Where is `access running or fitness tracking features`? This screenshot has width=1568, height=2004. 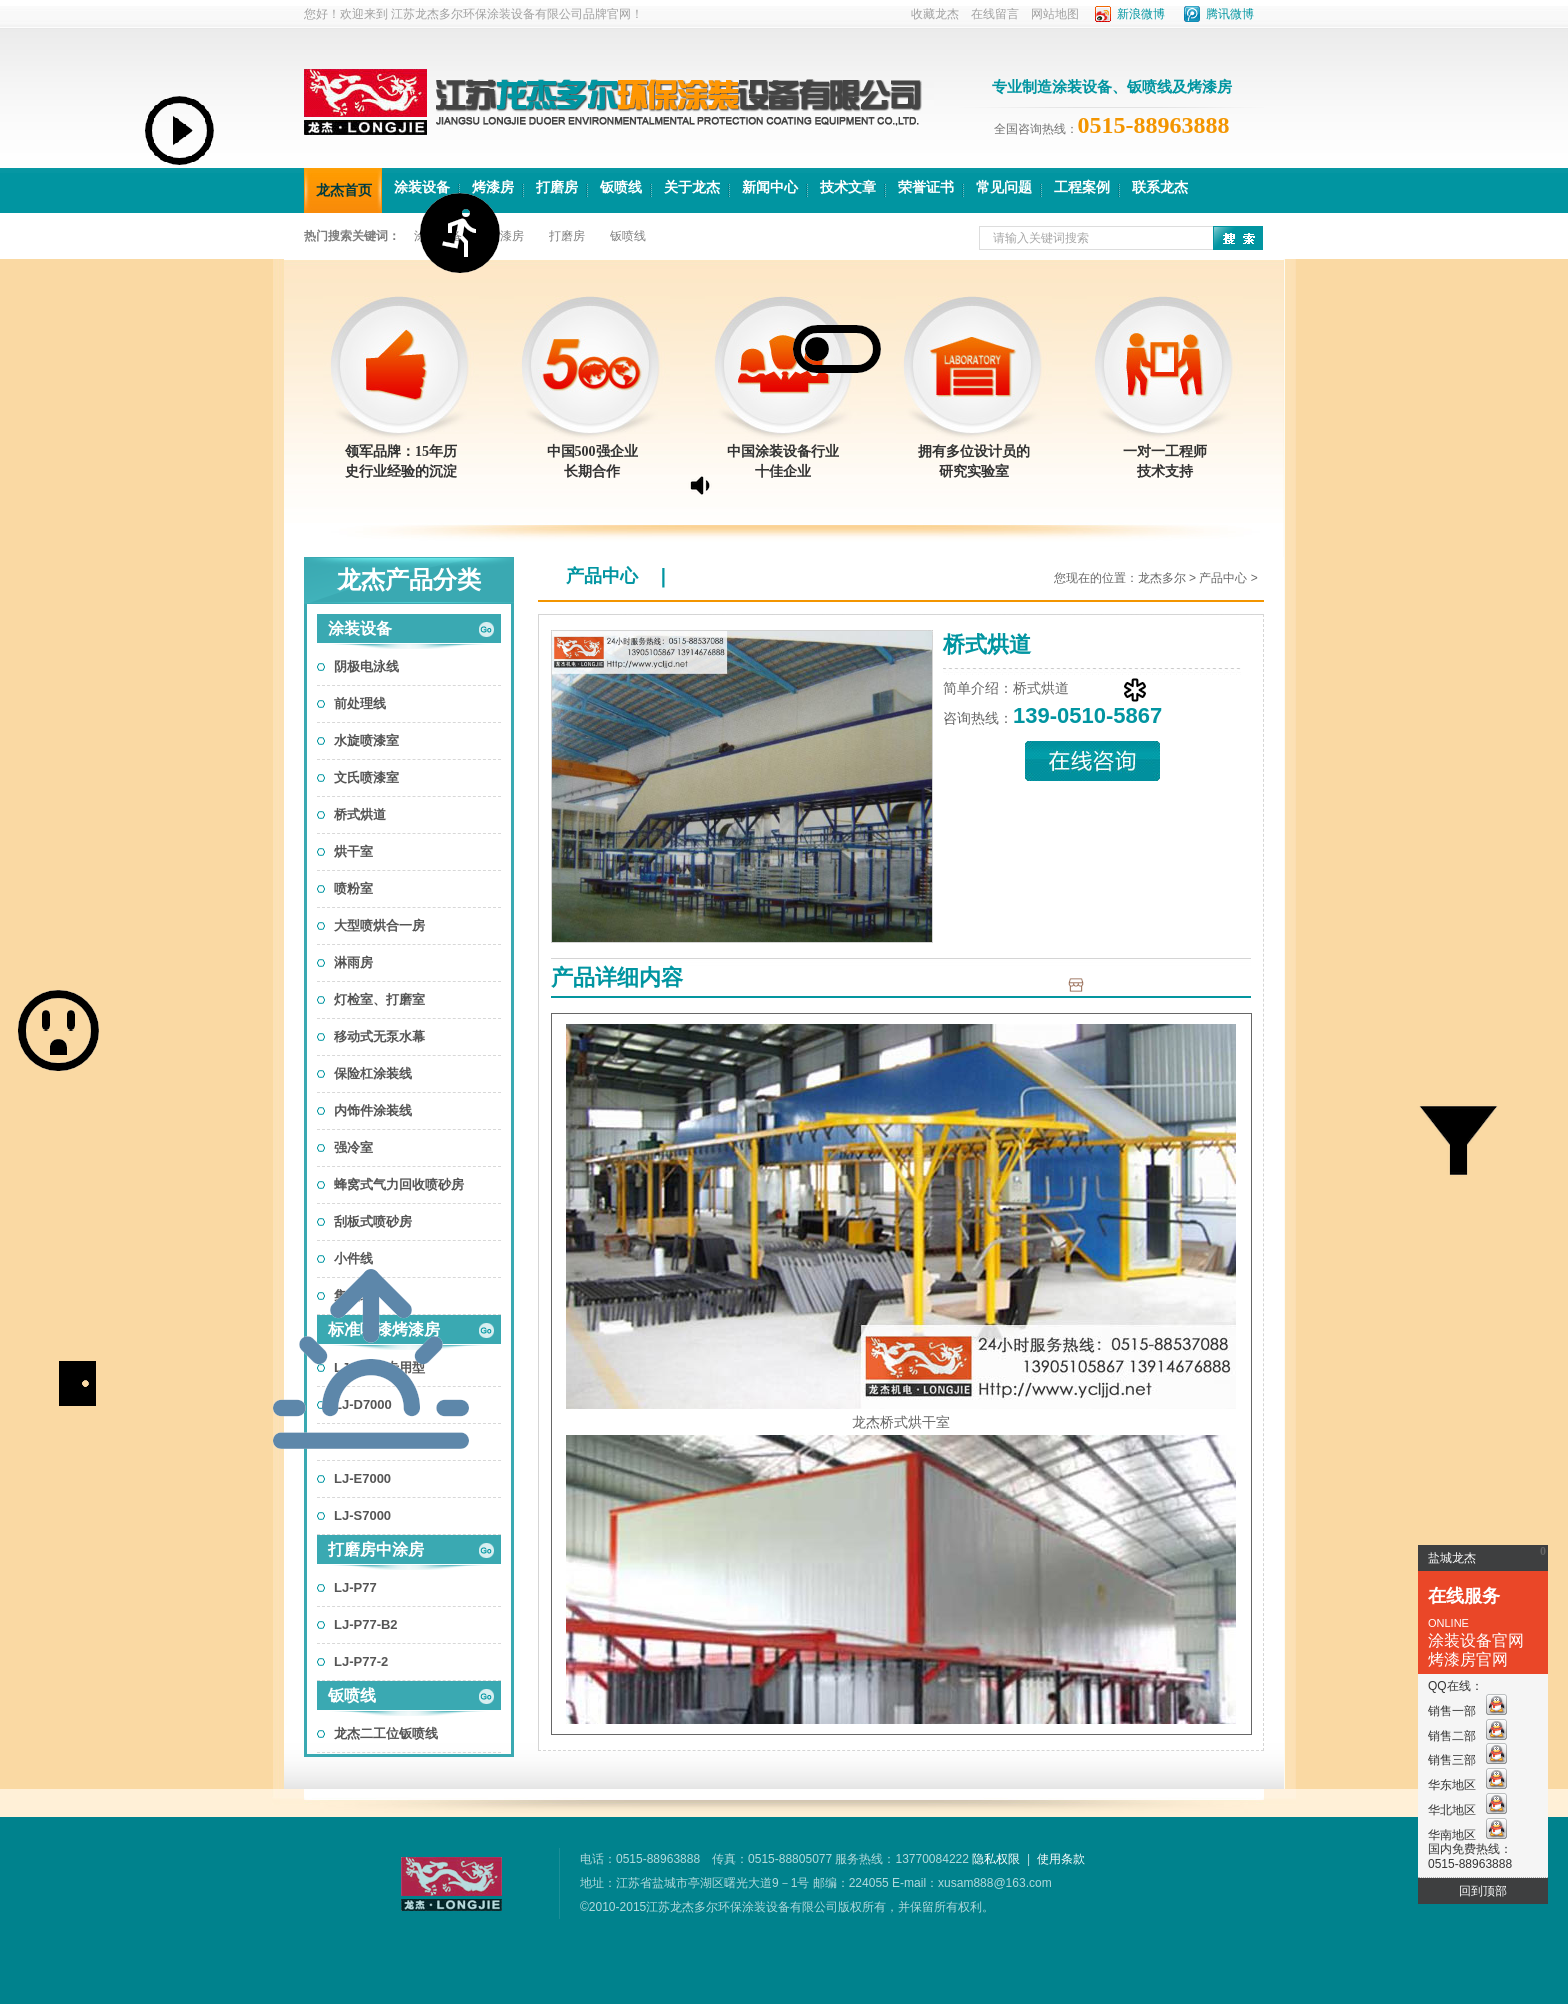 access running or fitness tracking features is located at coordinates (460, 233).